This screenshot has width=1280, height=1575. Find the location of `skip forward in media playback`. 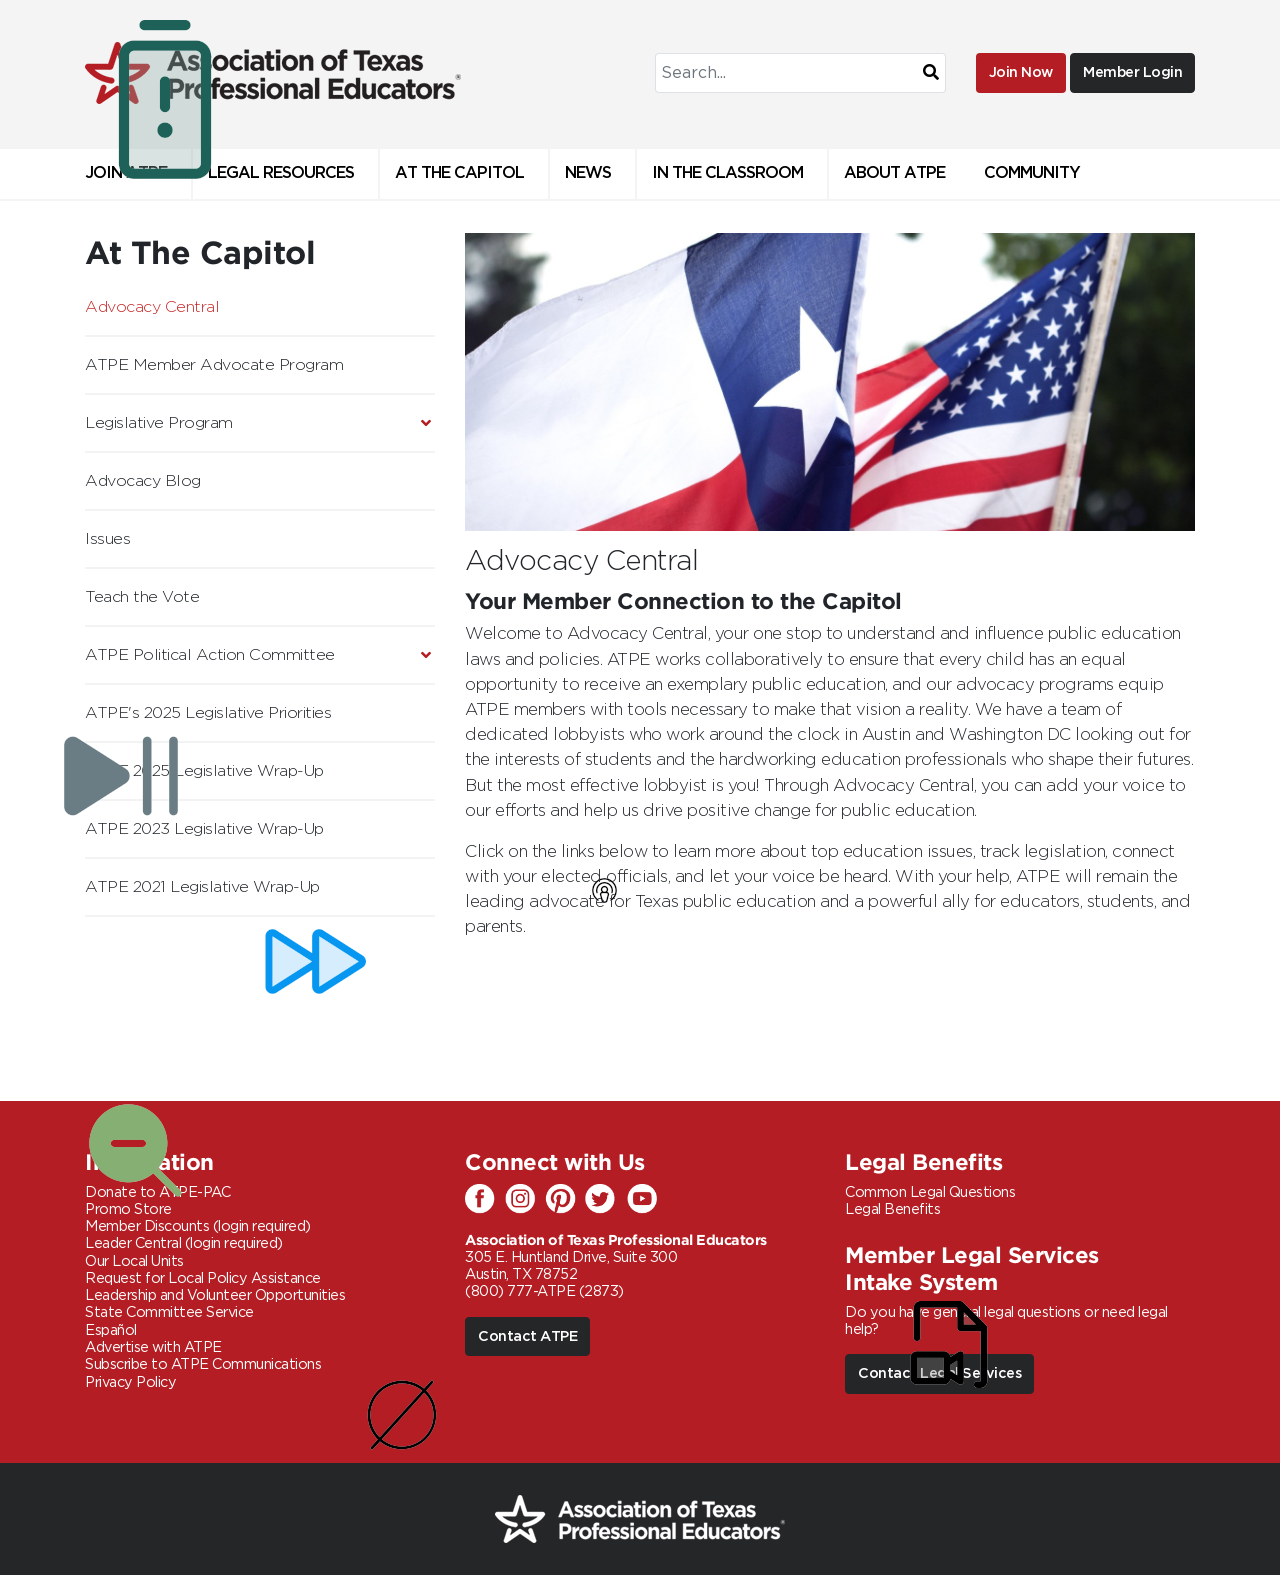

skip forward in media playback is located at coordinates (308, 961).